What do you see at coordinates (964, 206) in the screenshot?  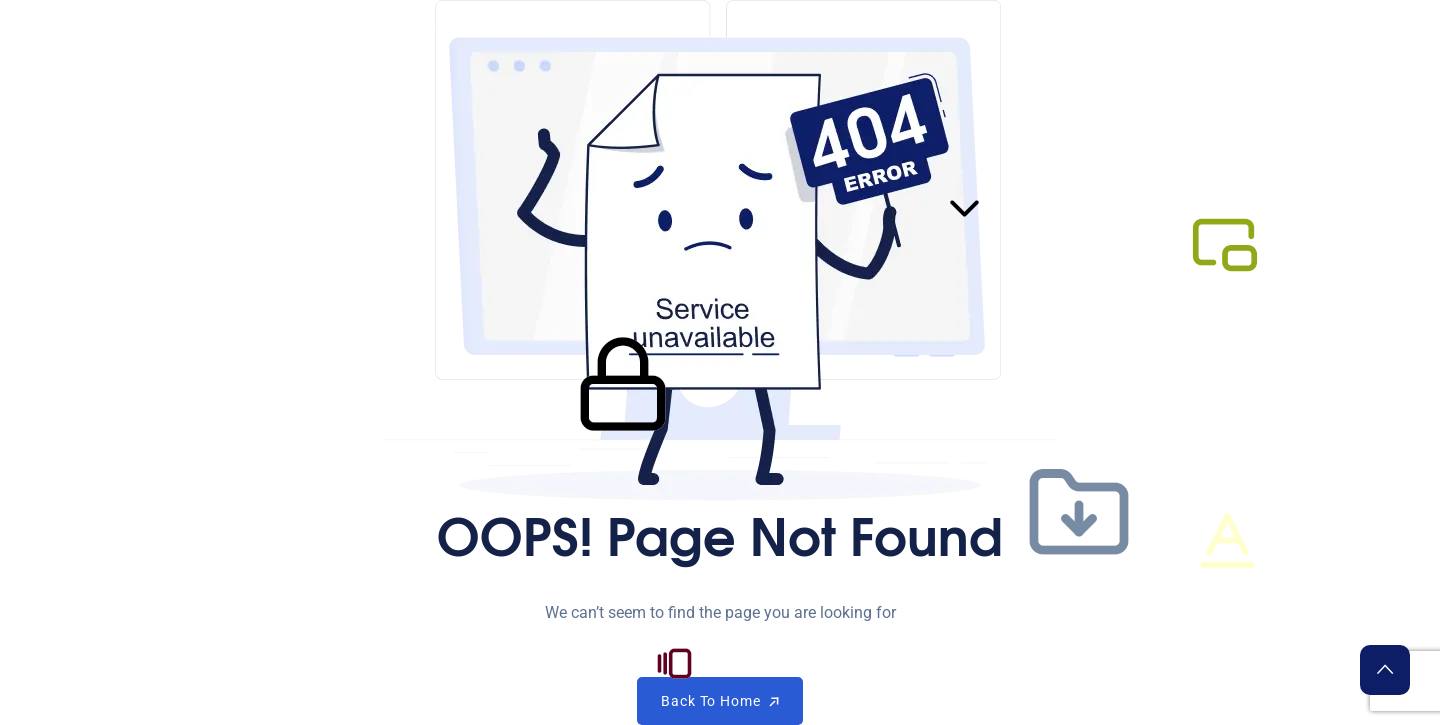 I see `expand a dropdown menu or section` at bounding box center [964, 206].